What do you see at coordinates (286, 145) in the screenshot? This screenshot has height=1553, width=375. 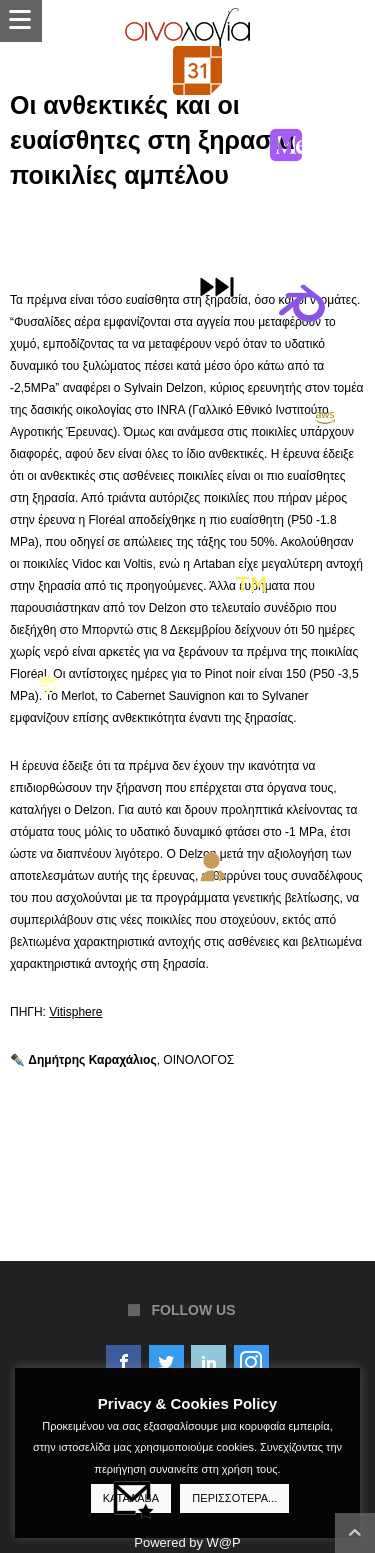 I see `open the Medium app` at bounding box center [286, 145].